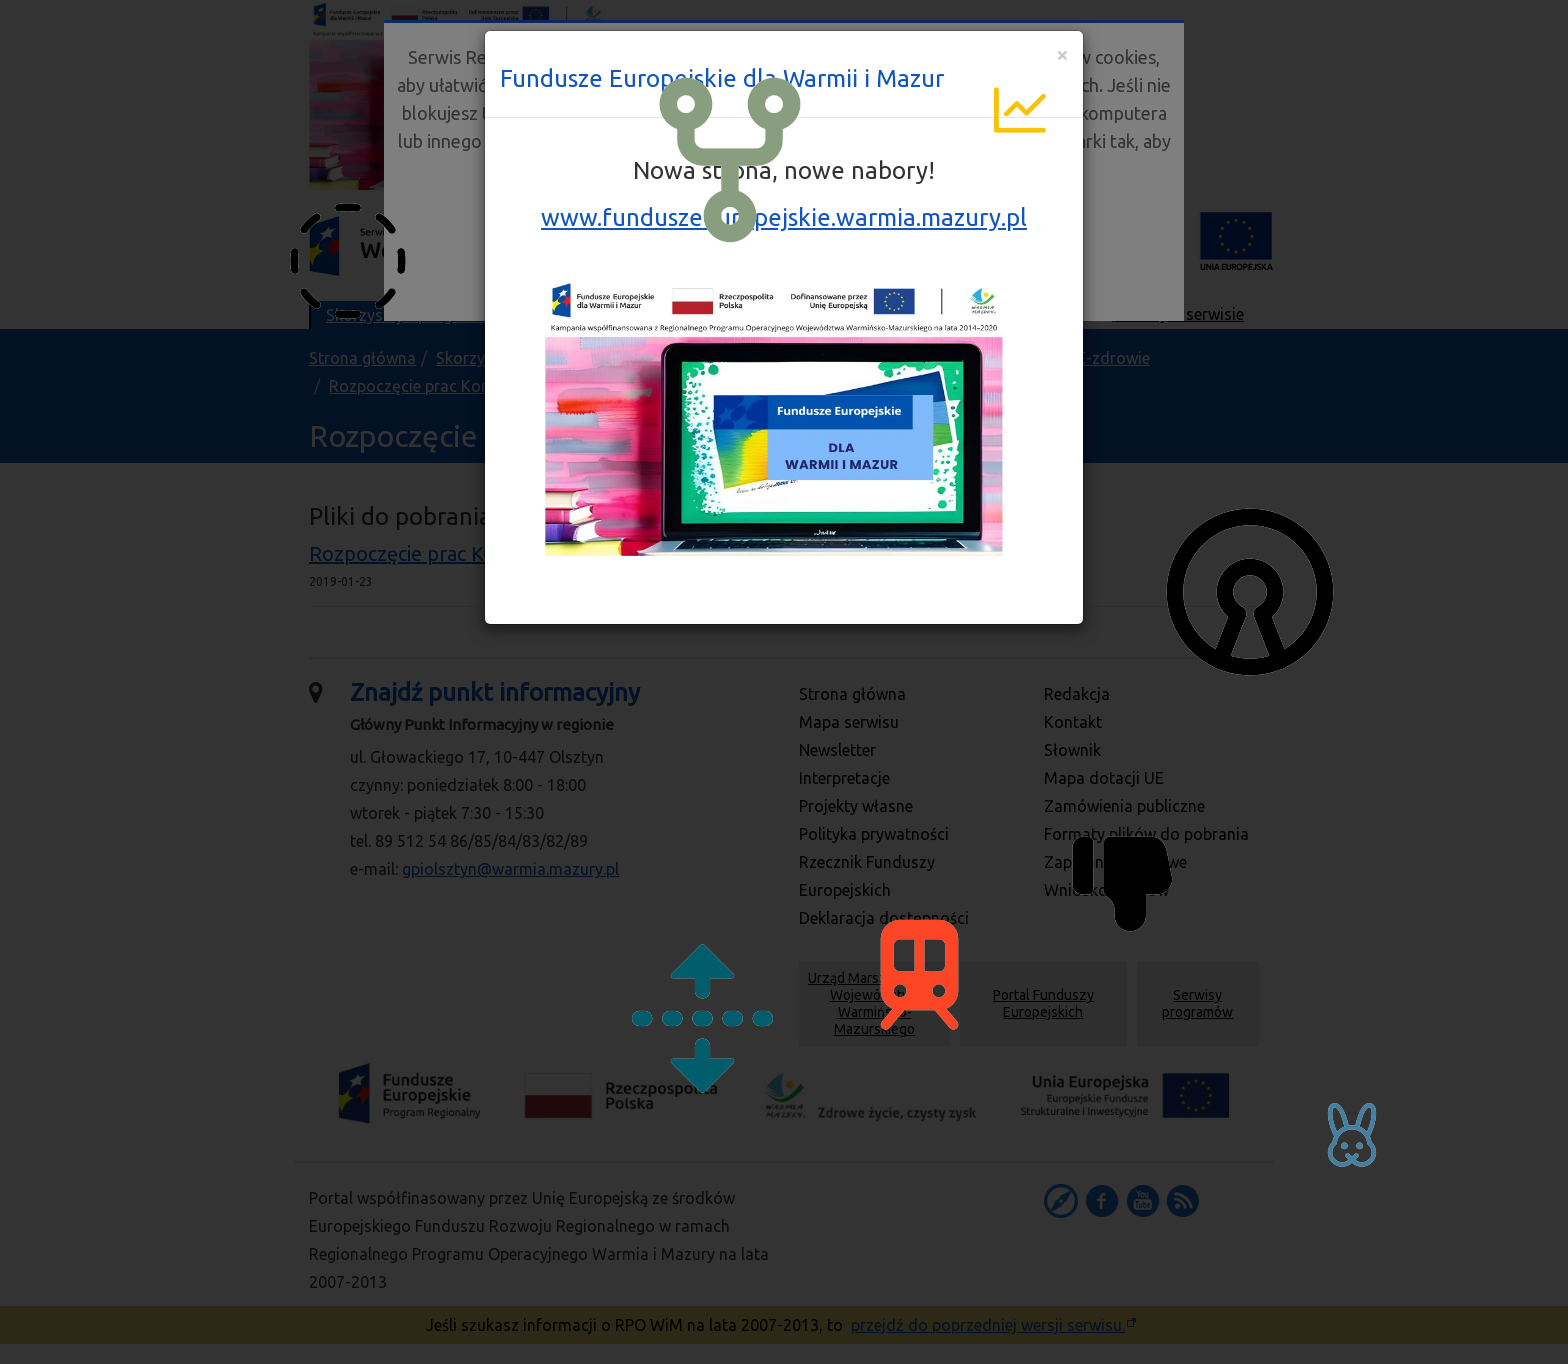 The width and height of the screenshot is (1568, 1364). I want to click on create a new draft issue, so click(348, 261).